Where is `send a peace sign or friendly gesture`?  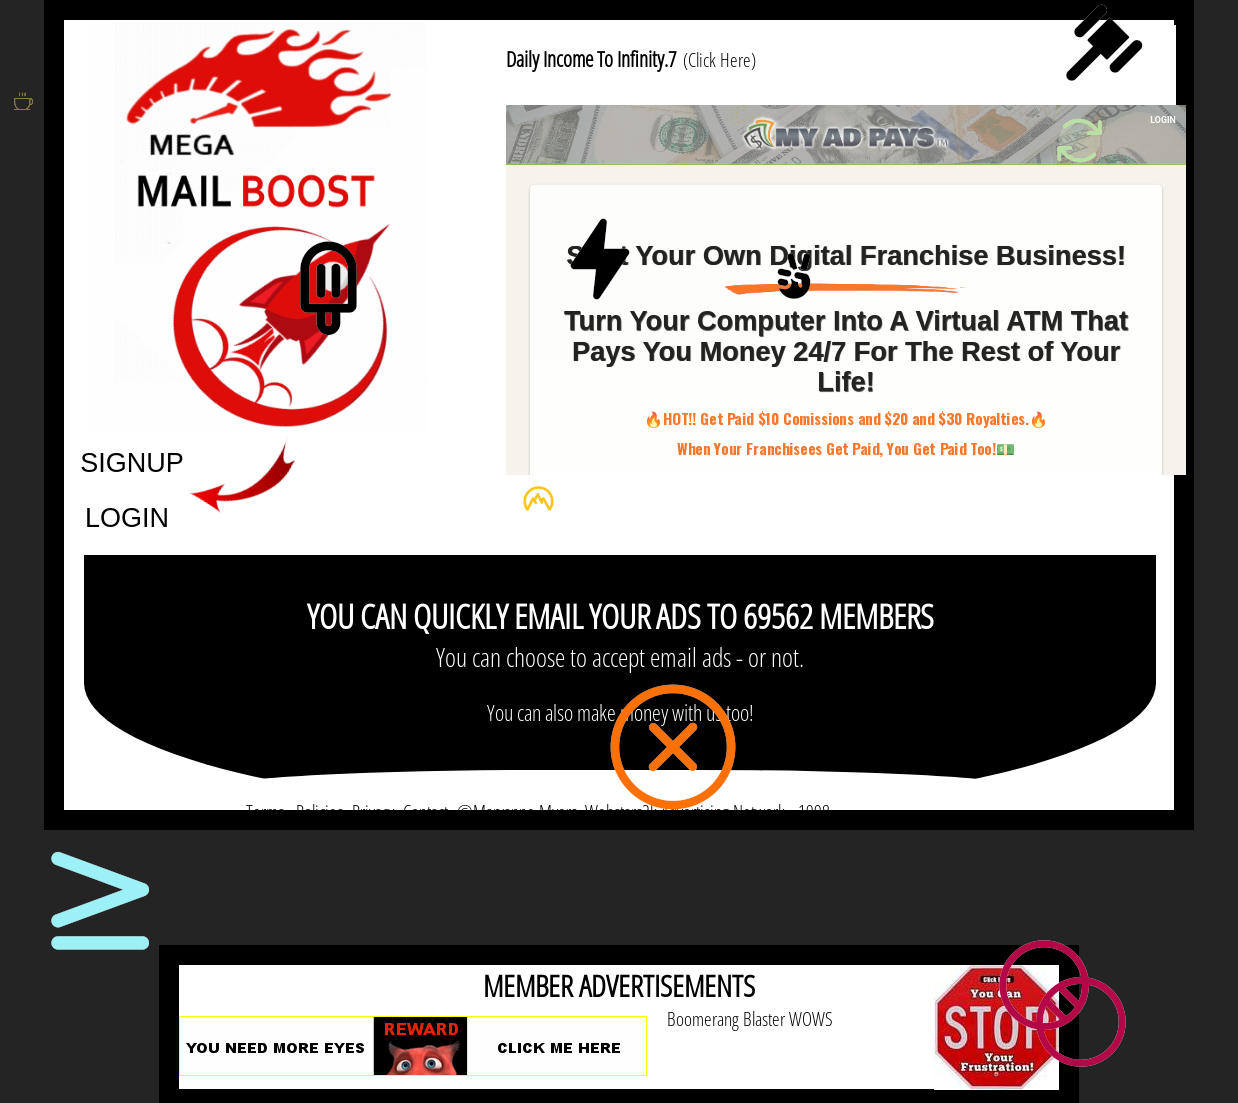
send a peace sign or friendly gesture is located at coordinates (794, 276).